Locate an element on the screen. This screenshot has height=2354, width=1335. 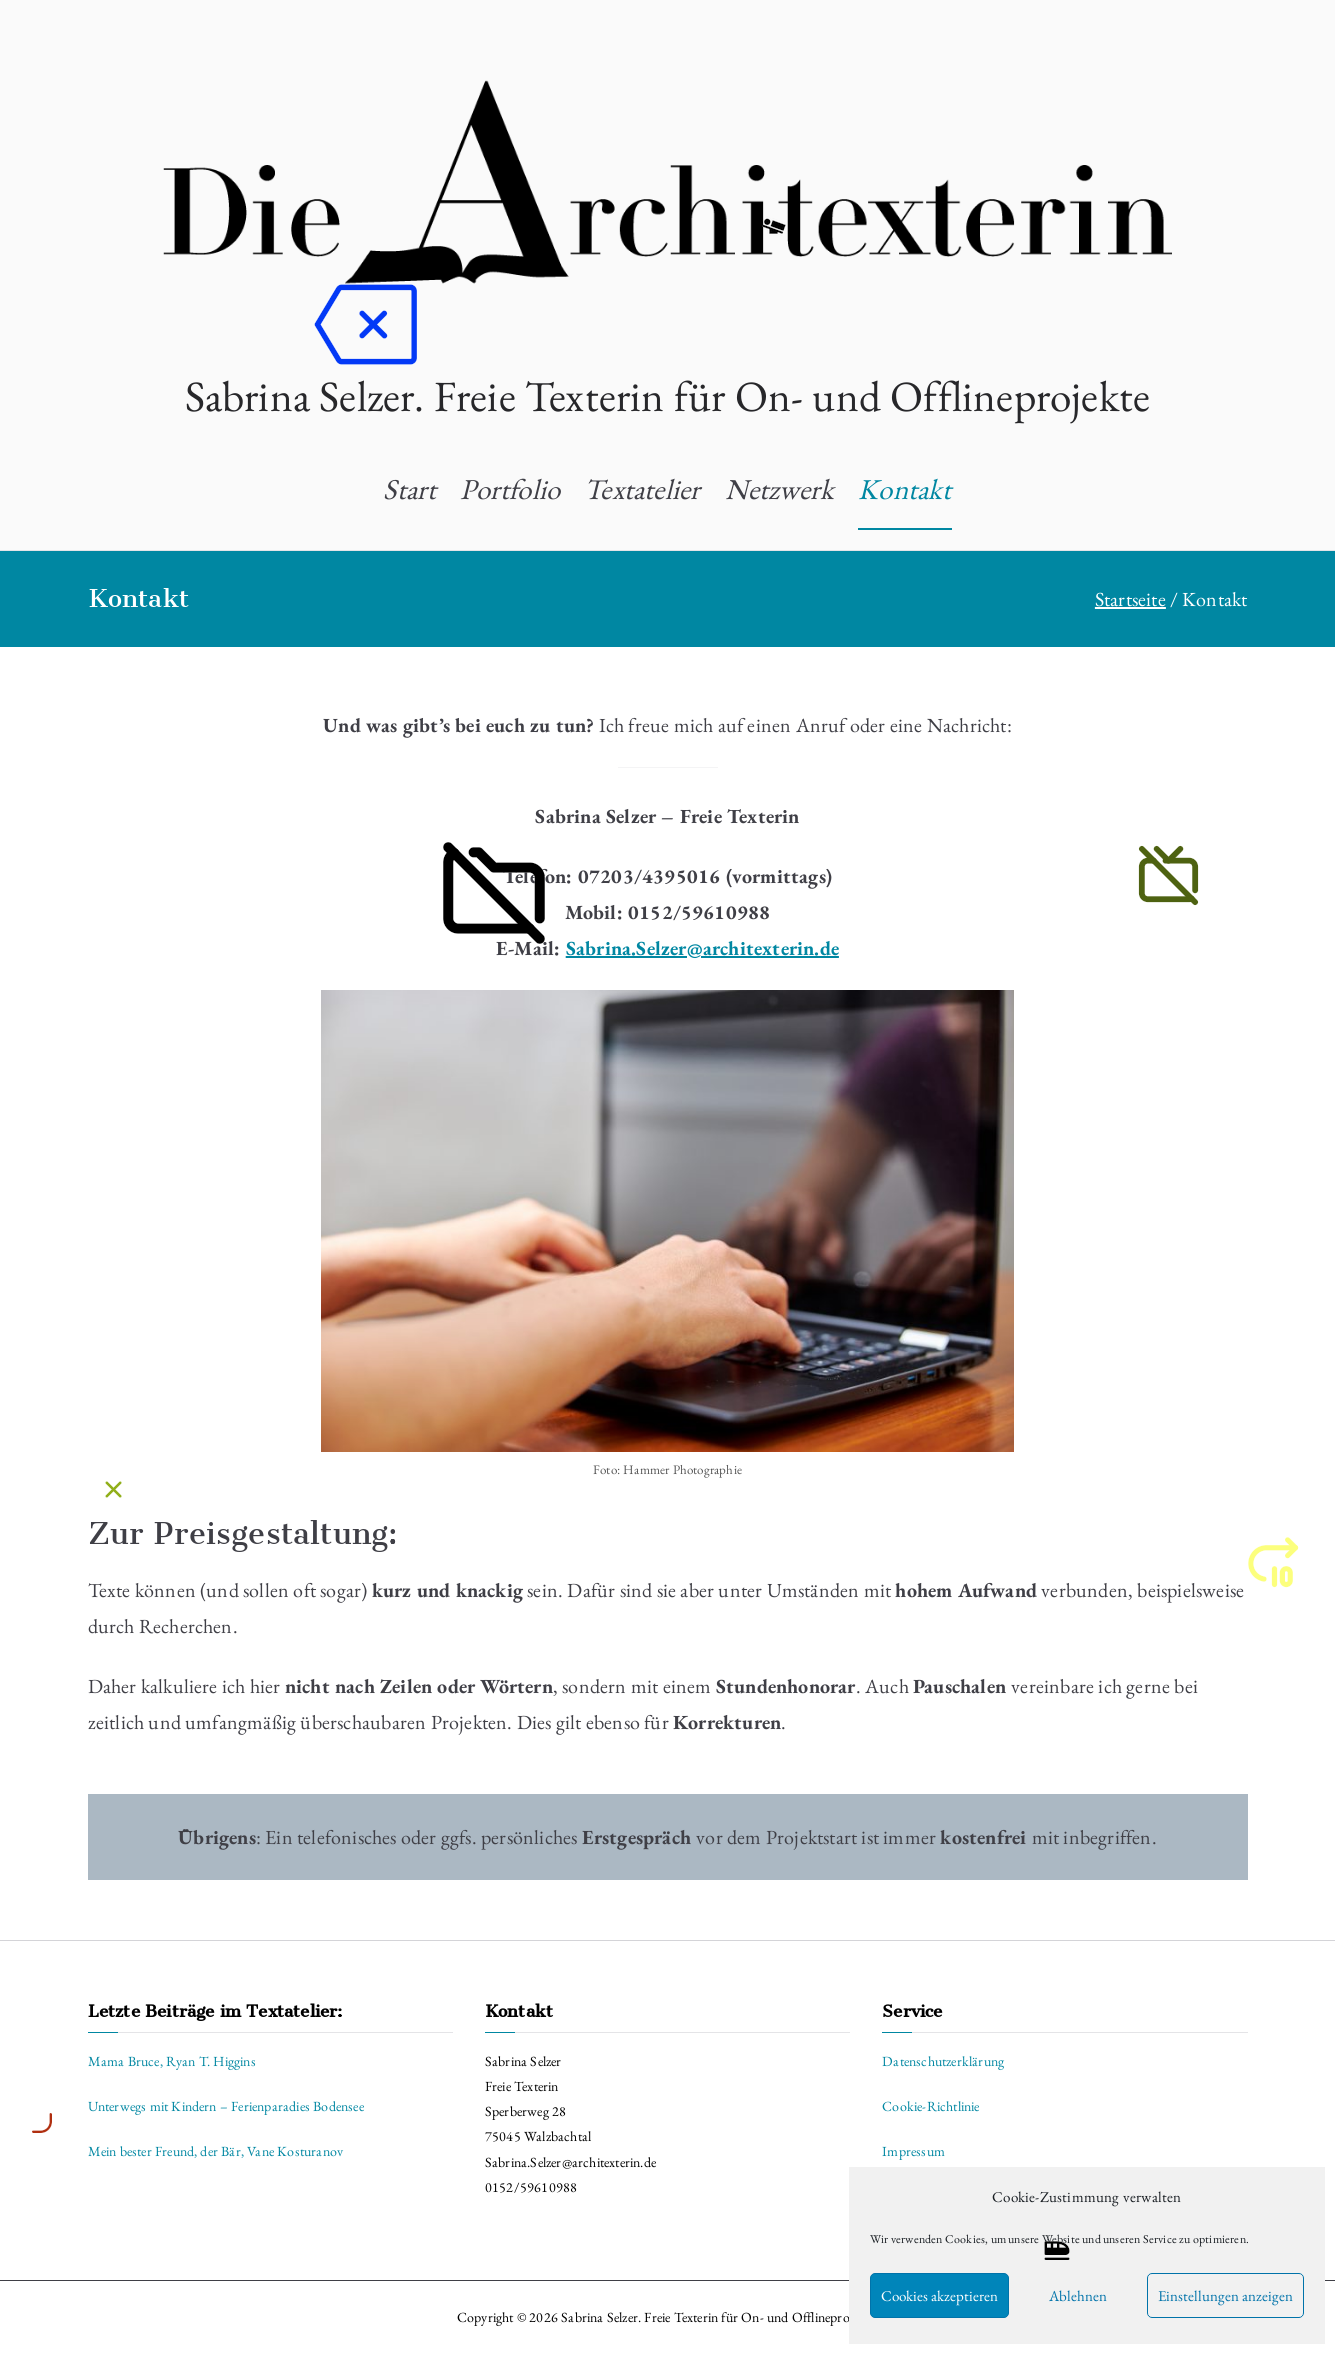
tv or display is currently off or disabled is located at coordinates (1168, 875).